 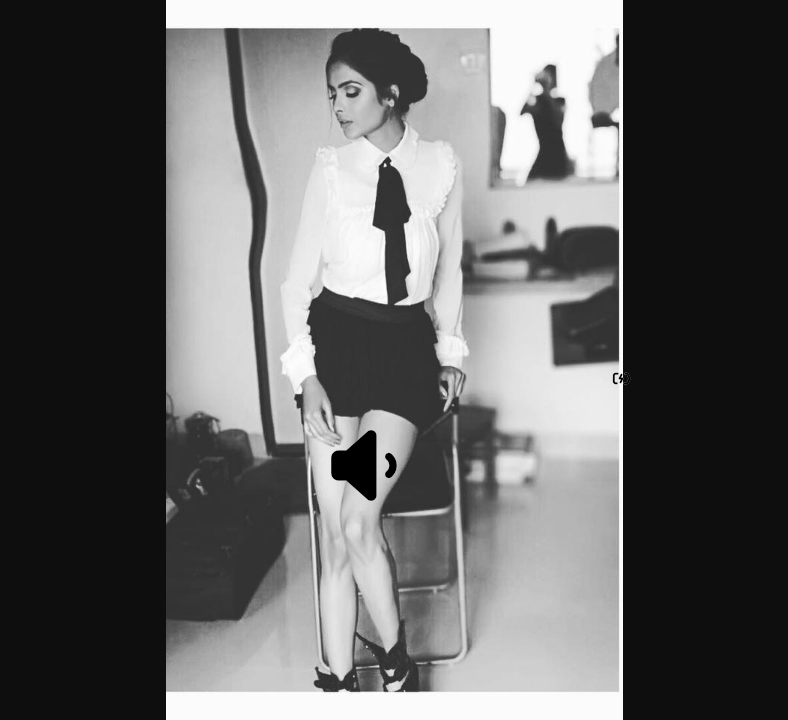 I want to click on indicates device is currently charging, so click(x=621, y=378).